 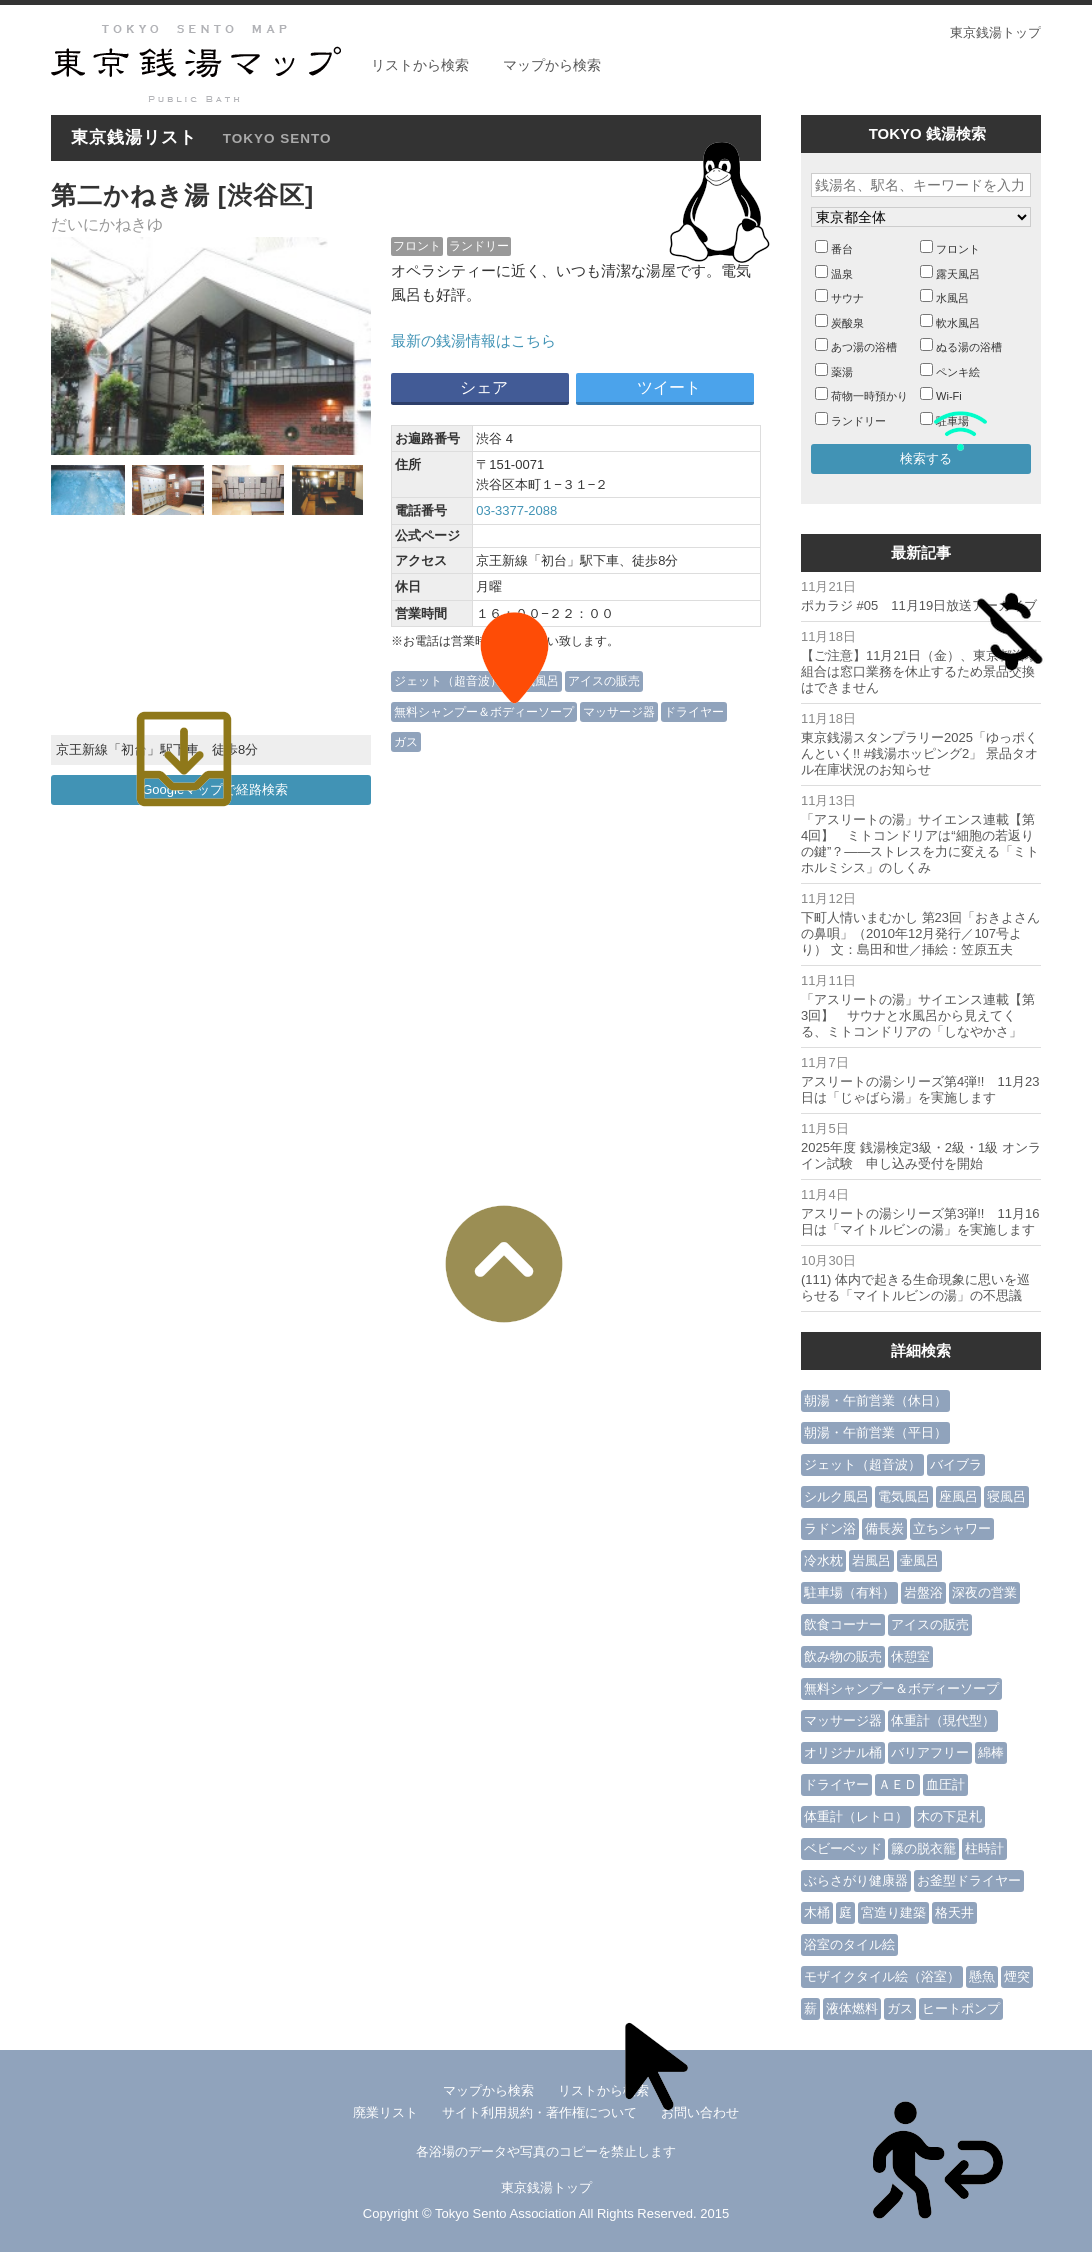 I want to click on indicates no cost or free item, so click(x=1009, y=631).